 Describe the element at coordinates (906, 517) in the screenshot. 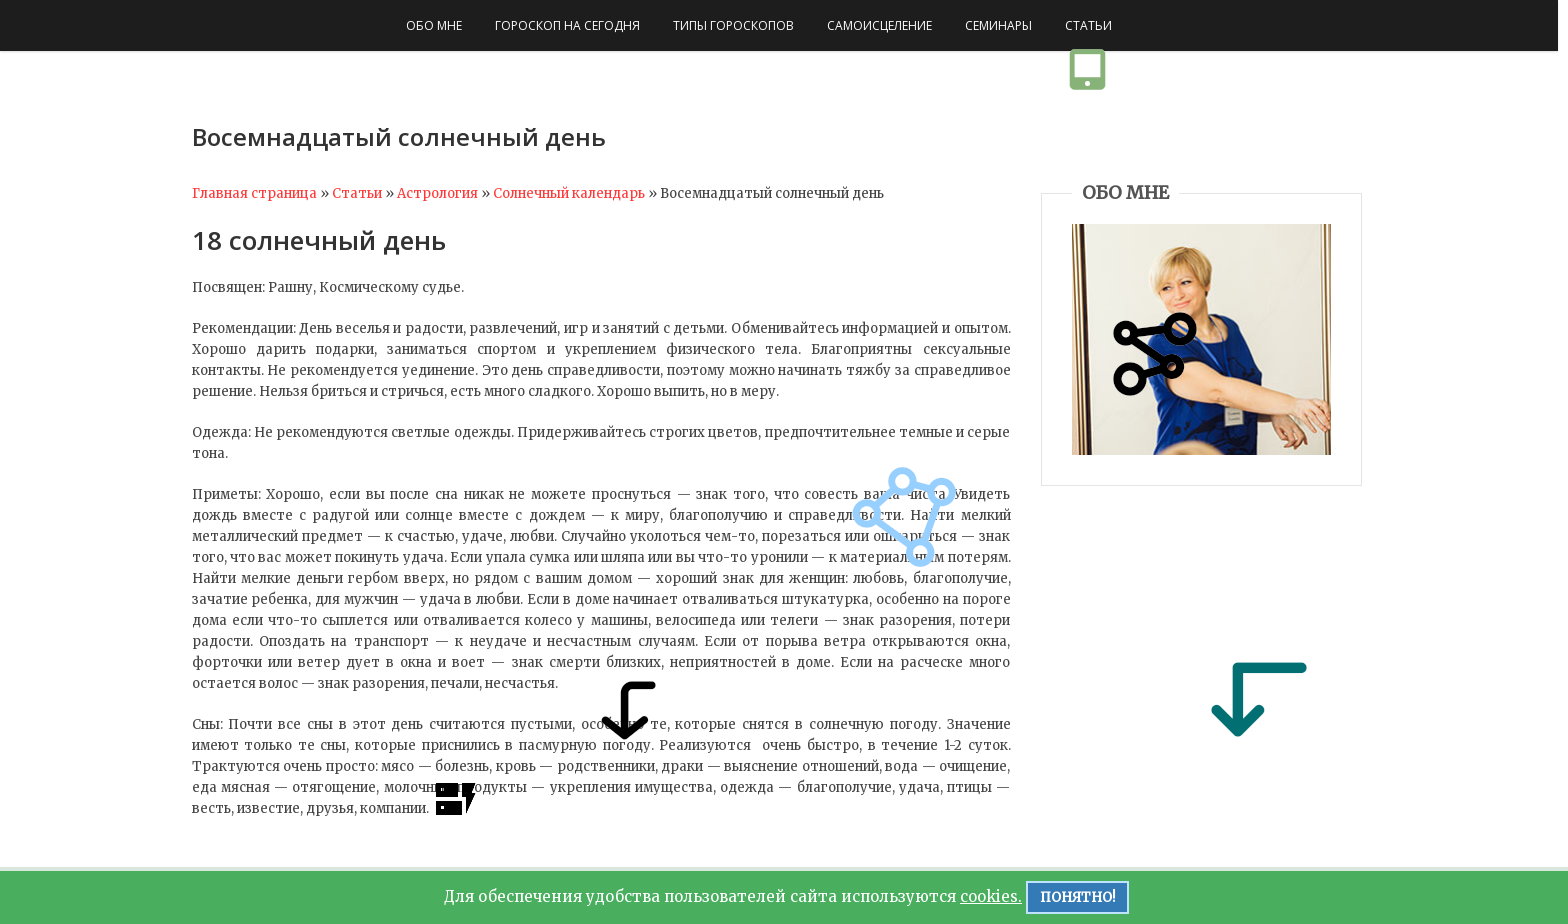

I see `access polygon or shape drawing tool` at that location.